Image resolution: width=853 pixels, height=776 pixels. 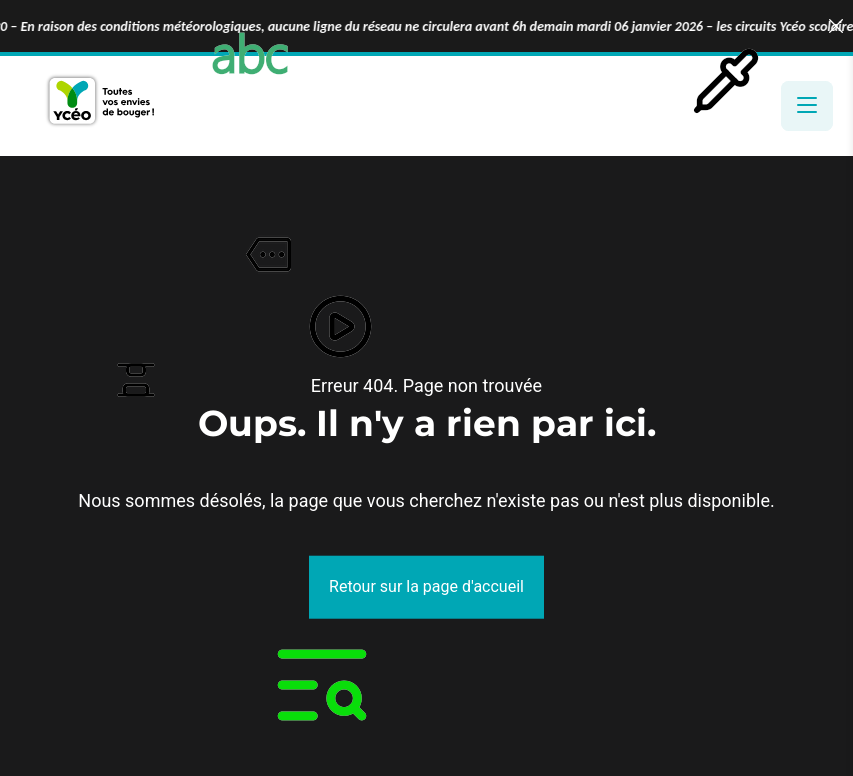 I want to click on distribute items with equal vertical spacing, so click(x=136, y=380).